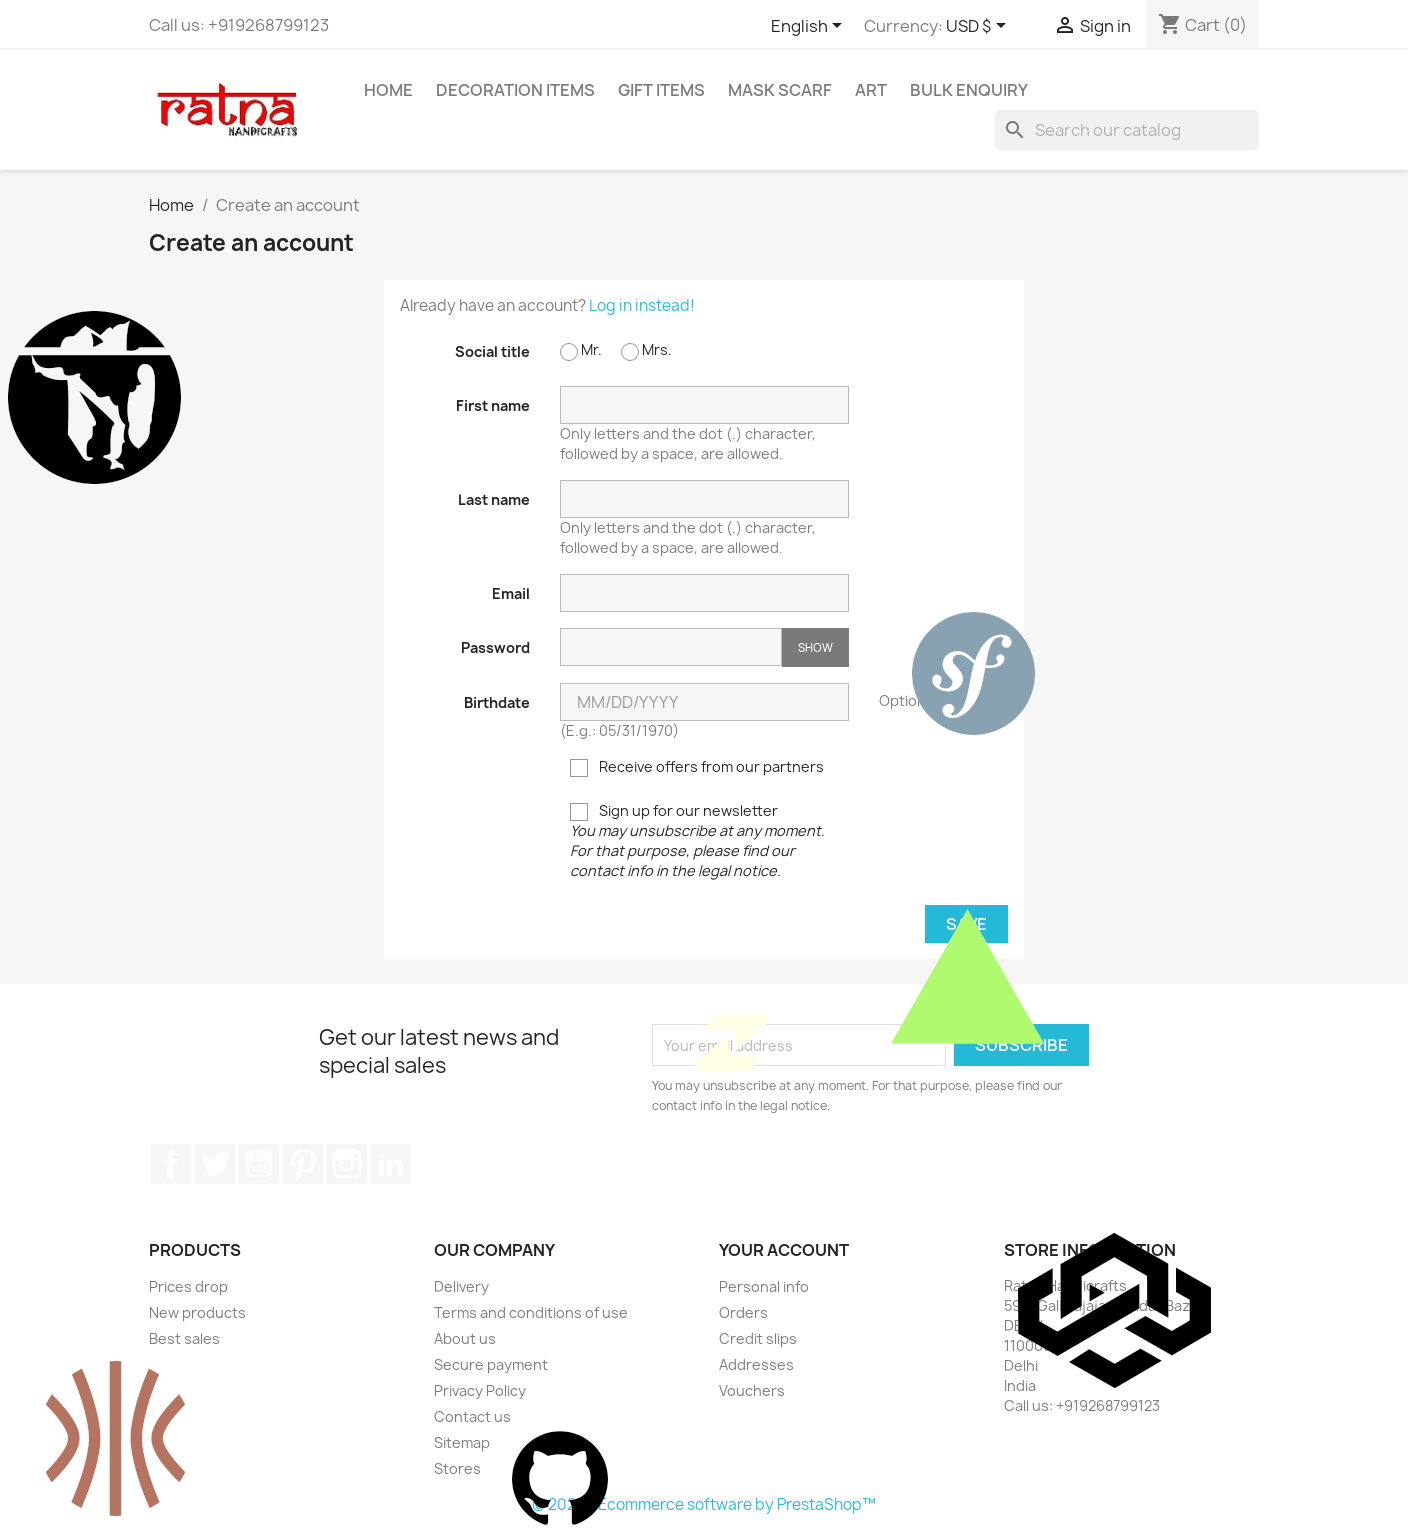 The image size is (1408, 1531). I want to click on visit github profile or repository, so click(560, 1478).